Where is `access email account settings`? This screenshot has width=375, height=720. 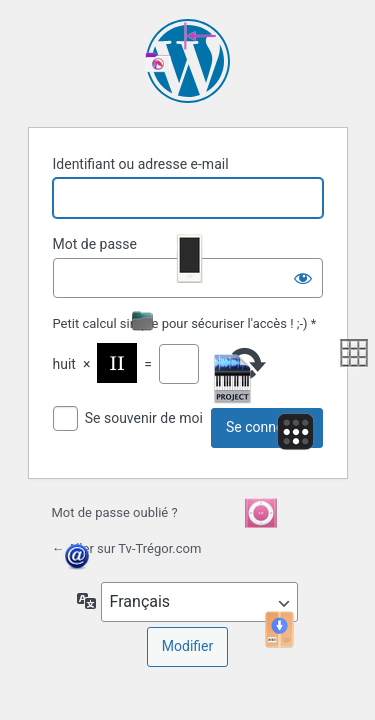
access email account settings is located at coordinates (76, 555).